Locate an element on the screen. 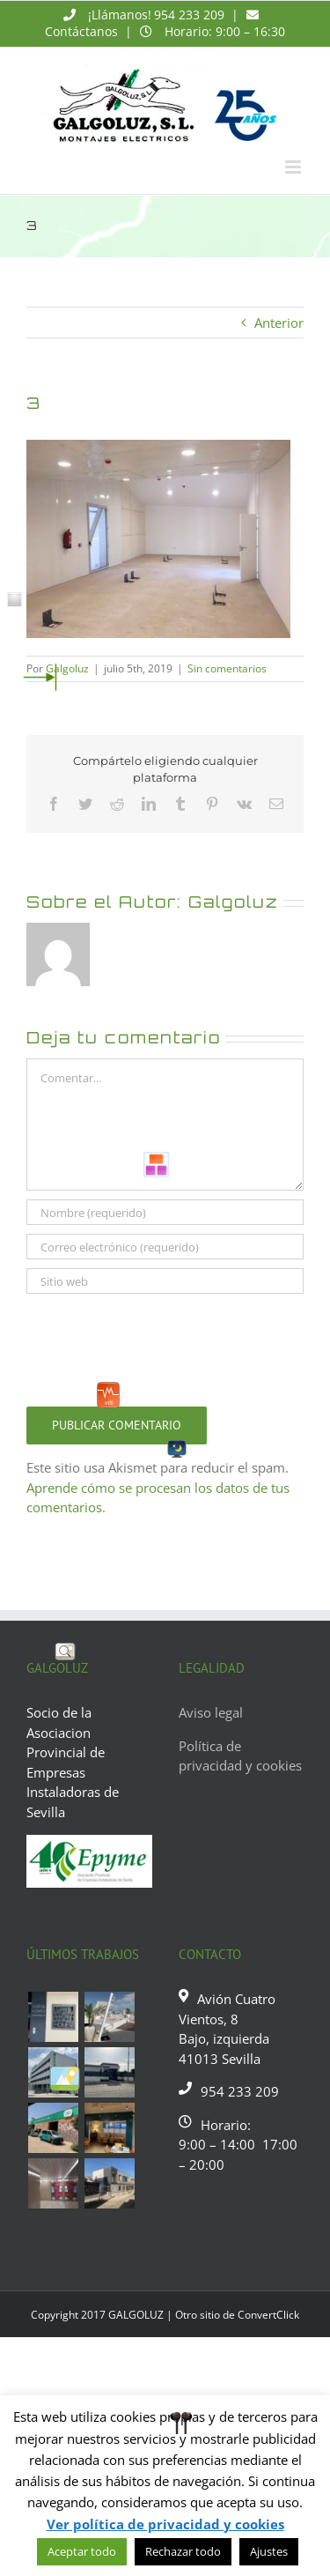 Image resolution: width=330 pixels, height=2576 pixels. open the photo viewer application is located at coordinates (65, 1652).